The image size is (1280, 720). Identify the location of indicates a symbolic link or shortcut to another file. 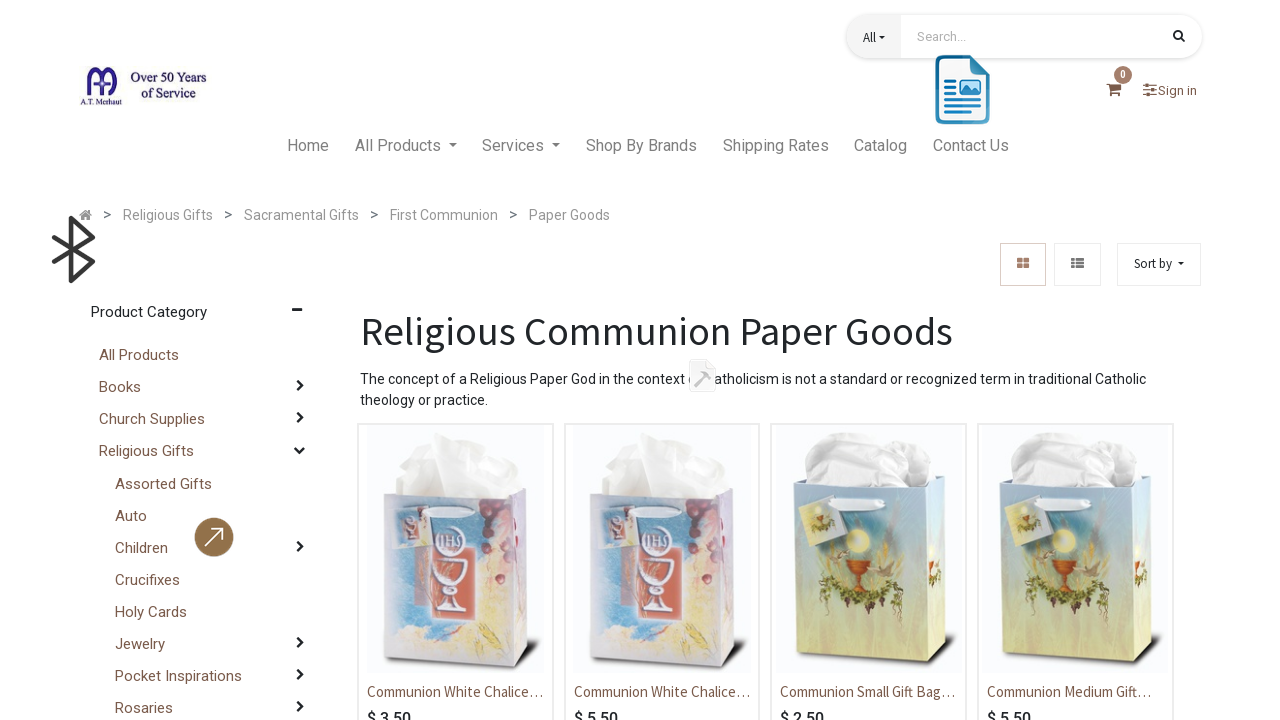
(214, 537).